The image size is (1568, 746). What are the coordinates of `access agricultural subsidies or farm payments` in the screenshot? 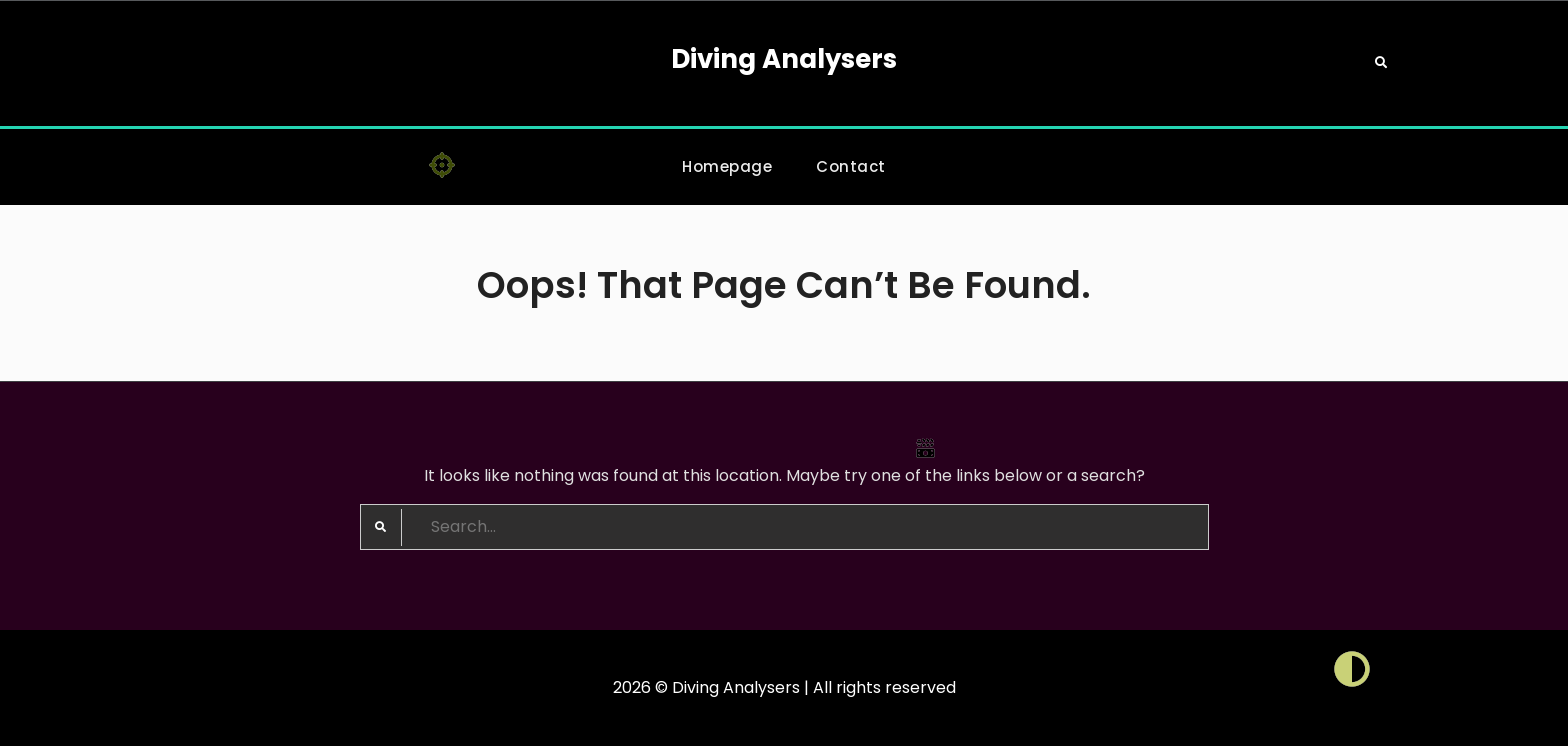 It's located at (925, 448).